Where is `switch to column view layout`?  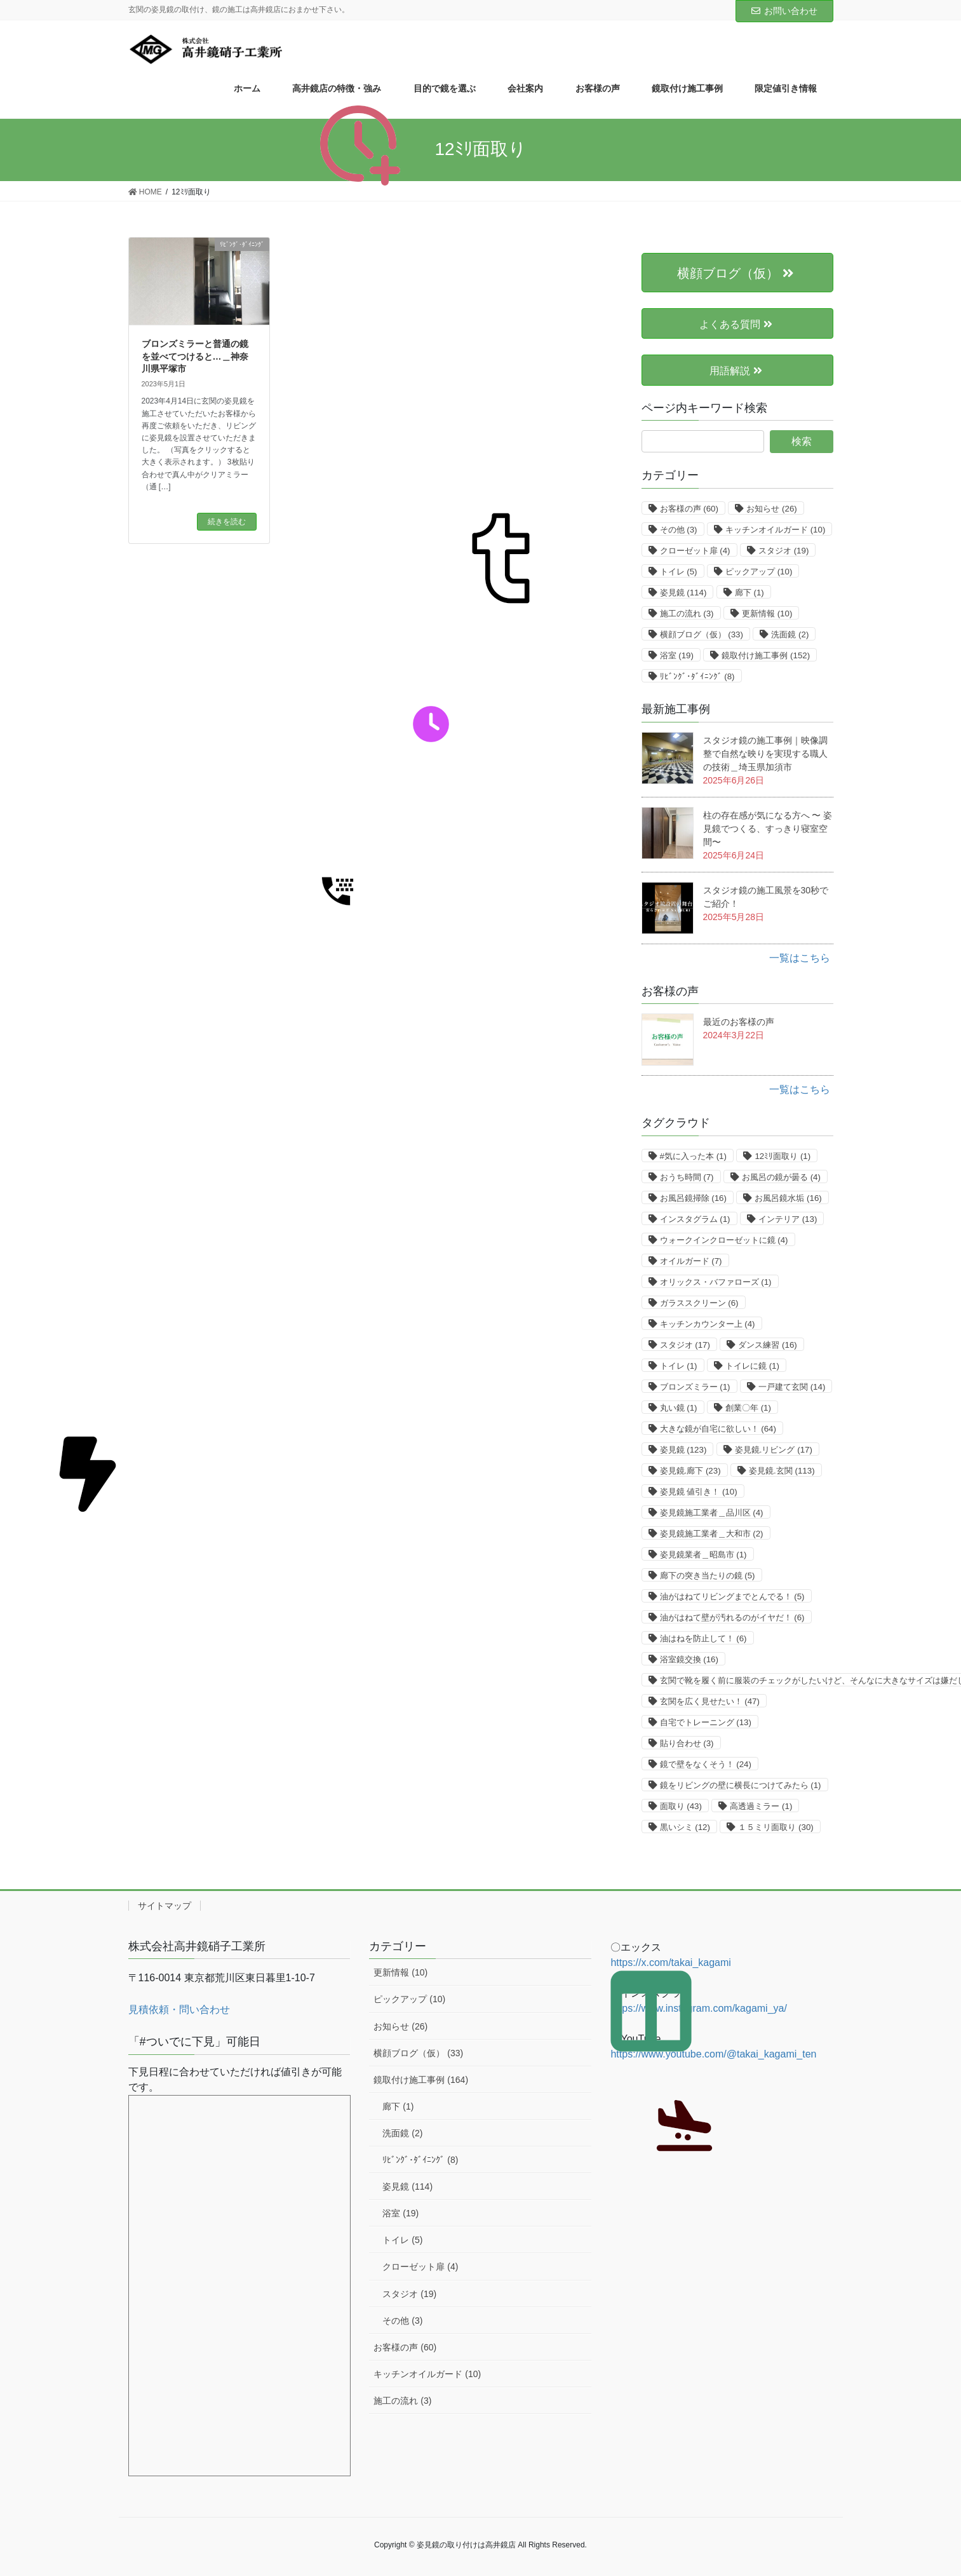
switch to column view layout is located at coordinates (651, 2011).